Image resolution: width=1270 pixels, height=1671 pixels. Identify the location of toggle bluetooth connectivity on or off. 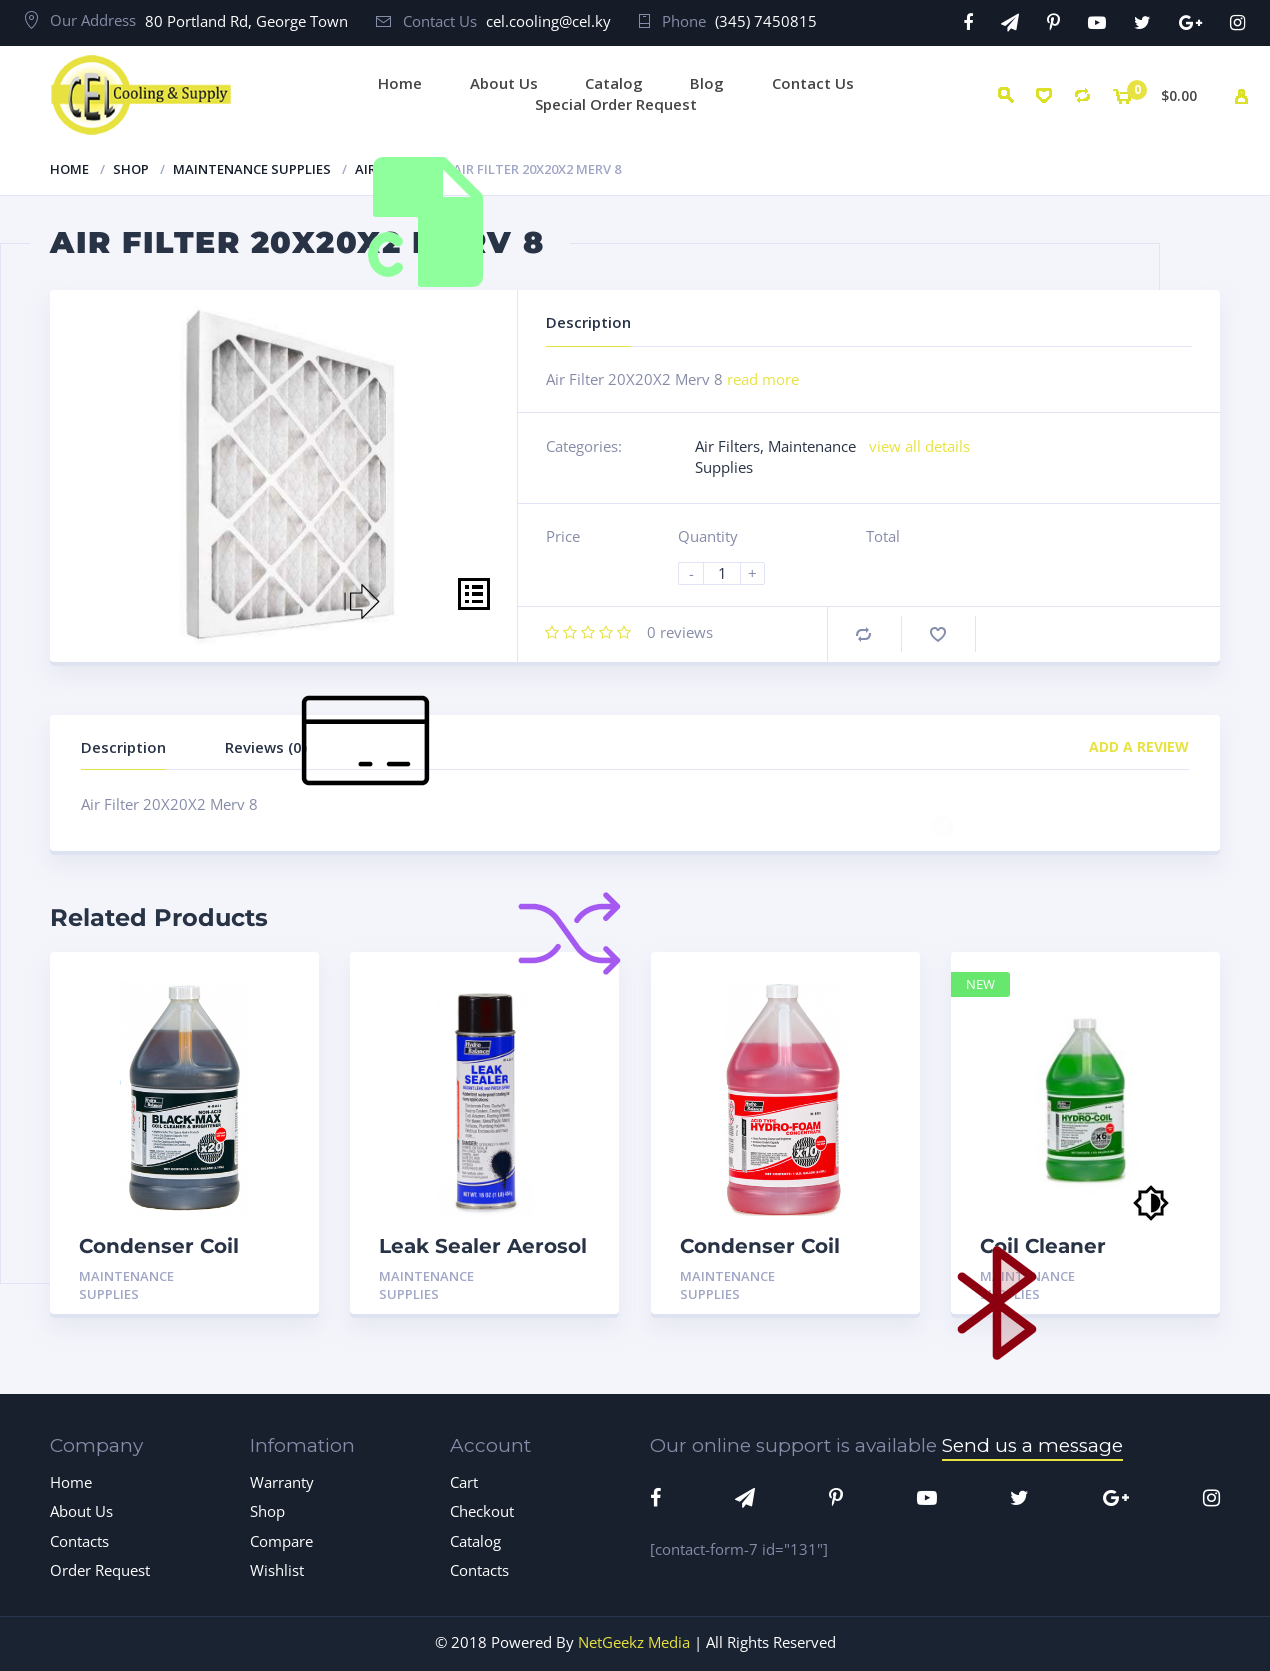
(997, 1303).